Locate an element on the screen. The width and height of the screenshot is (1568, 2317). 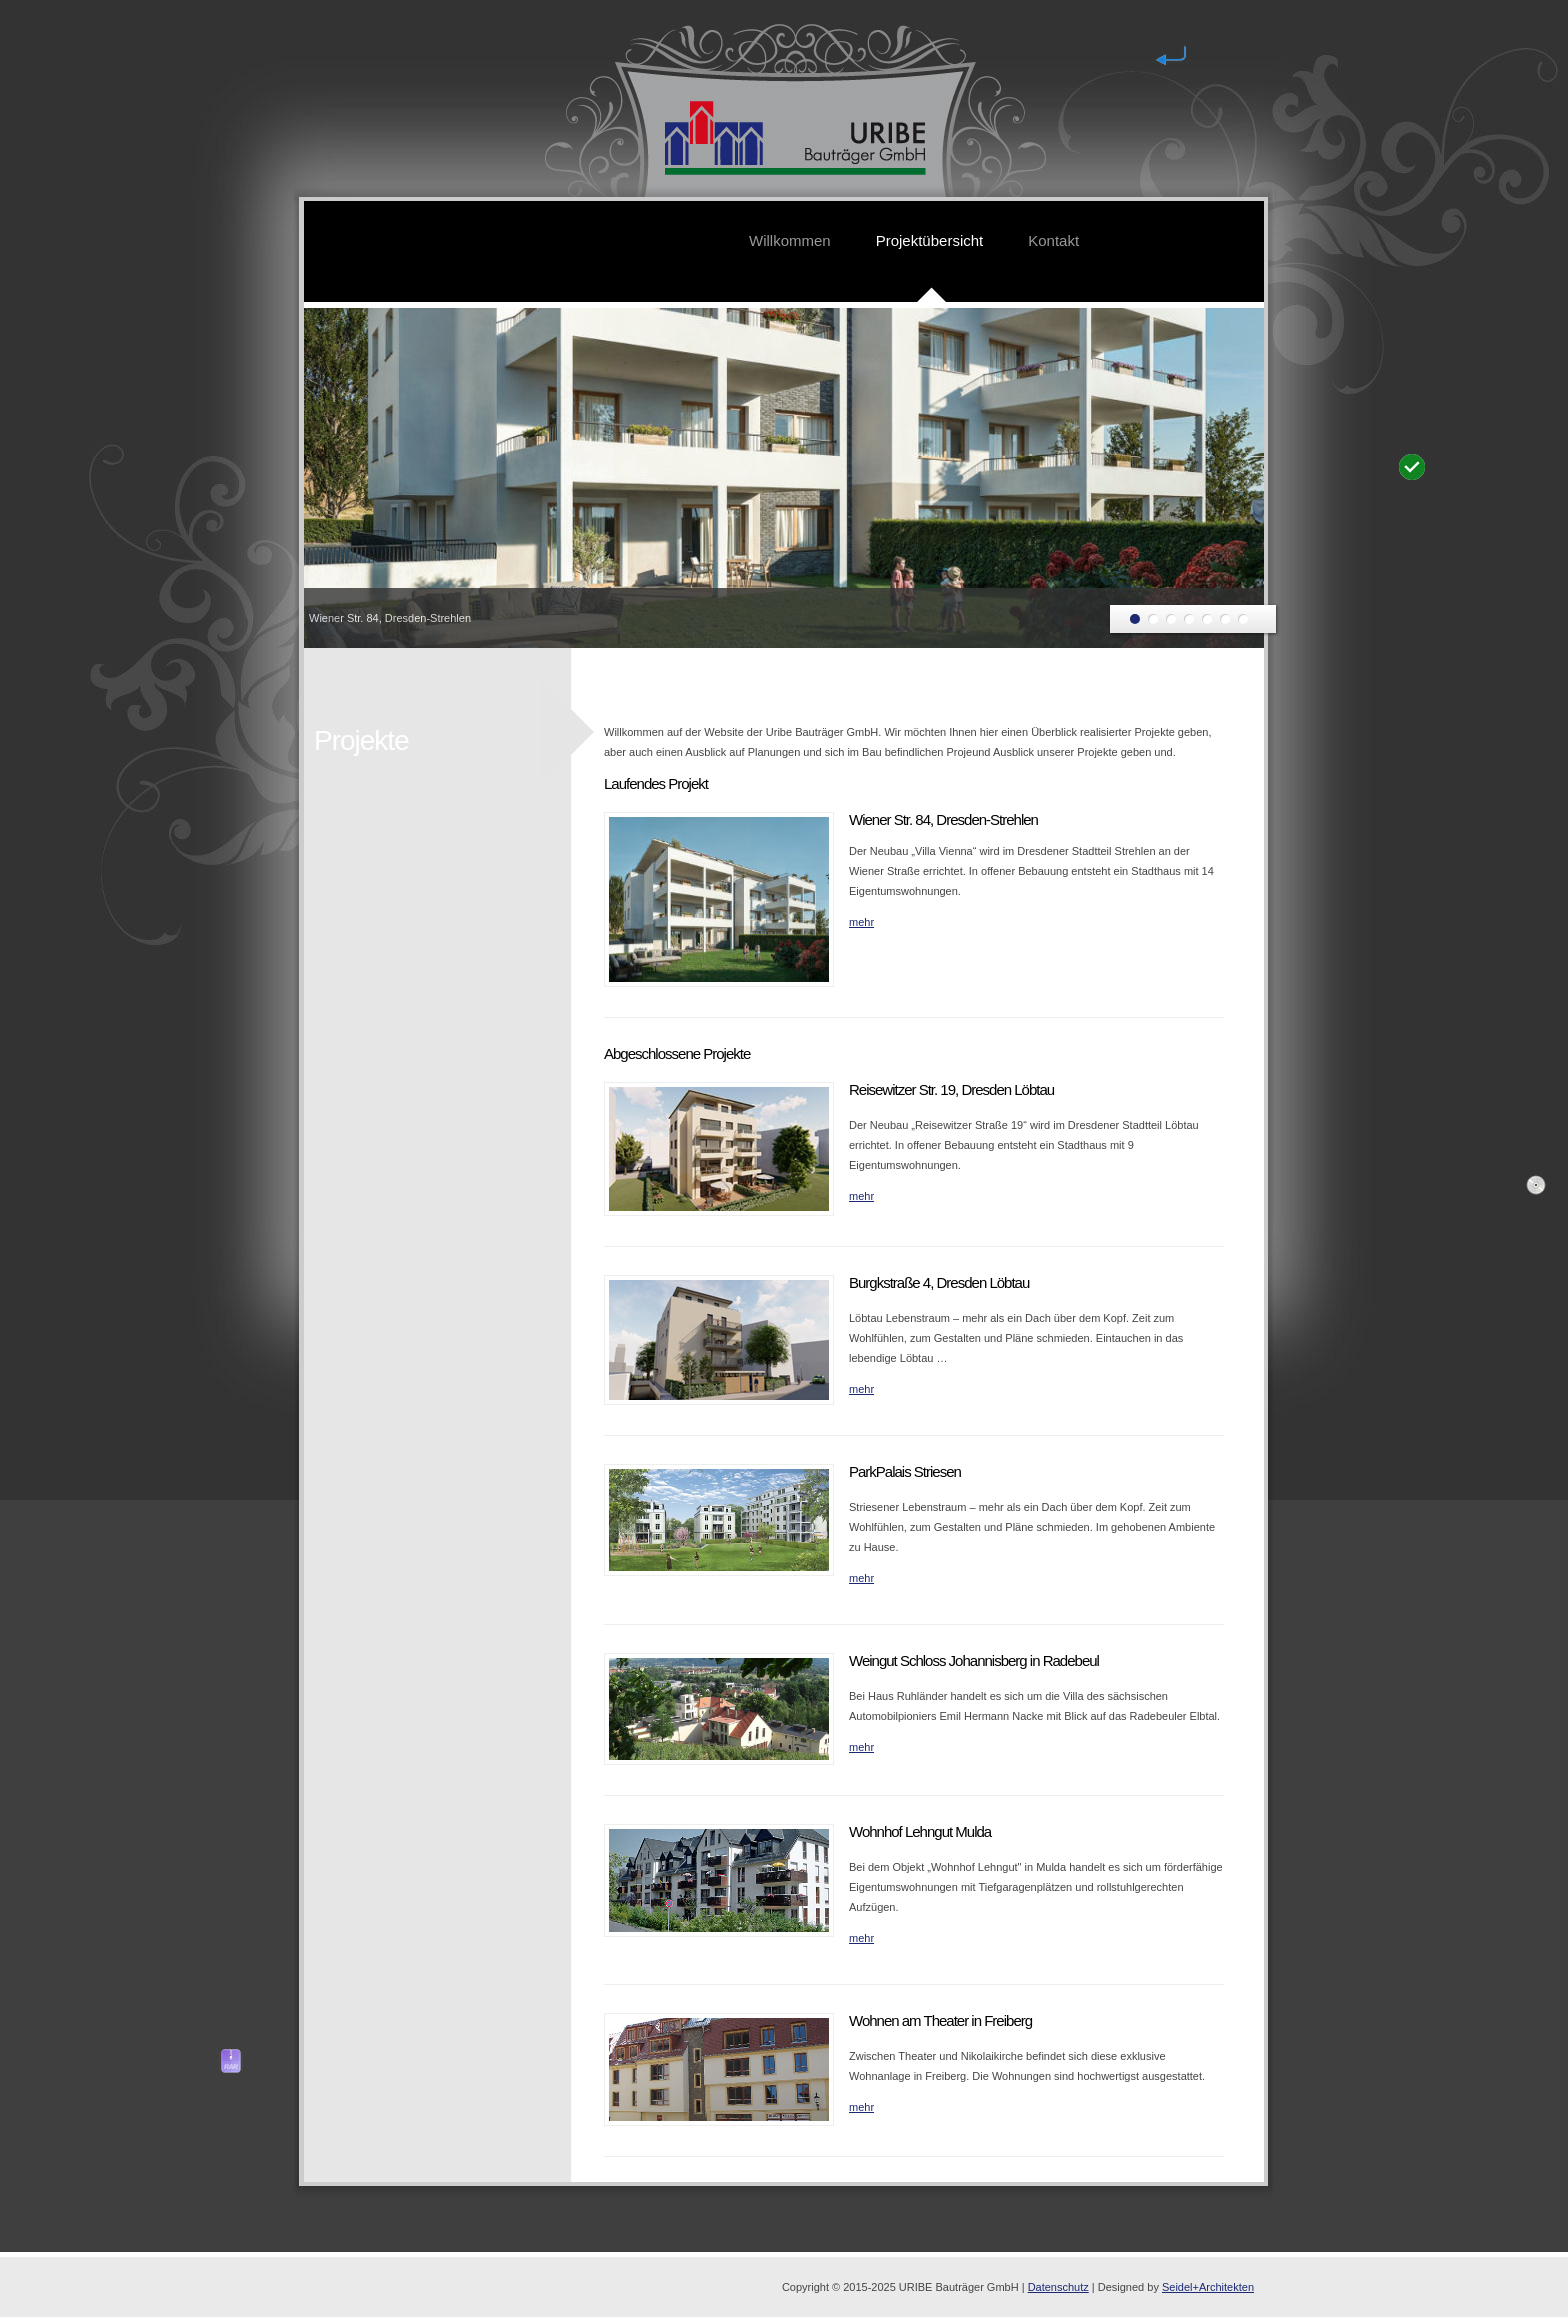
indicates a DVD-RAM disc or optical media device is located at coordinates (1536, 1185).